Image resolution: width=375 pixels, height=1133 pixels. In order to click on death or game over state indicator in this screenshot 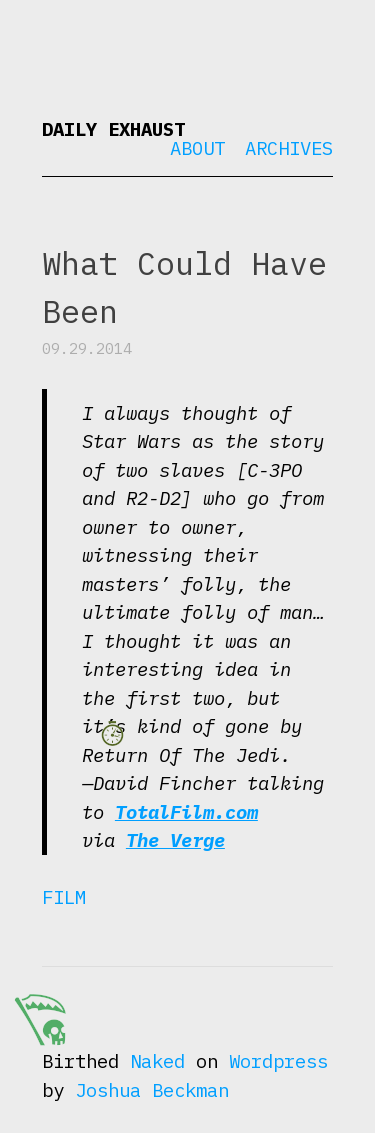, I will do `click(40, 1019)`.